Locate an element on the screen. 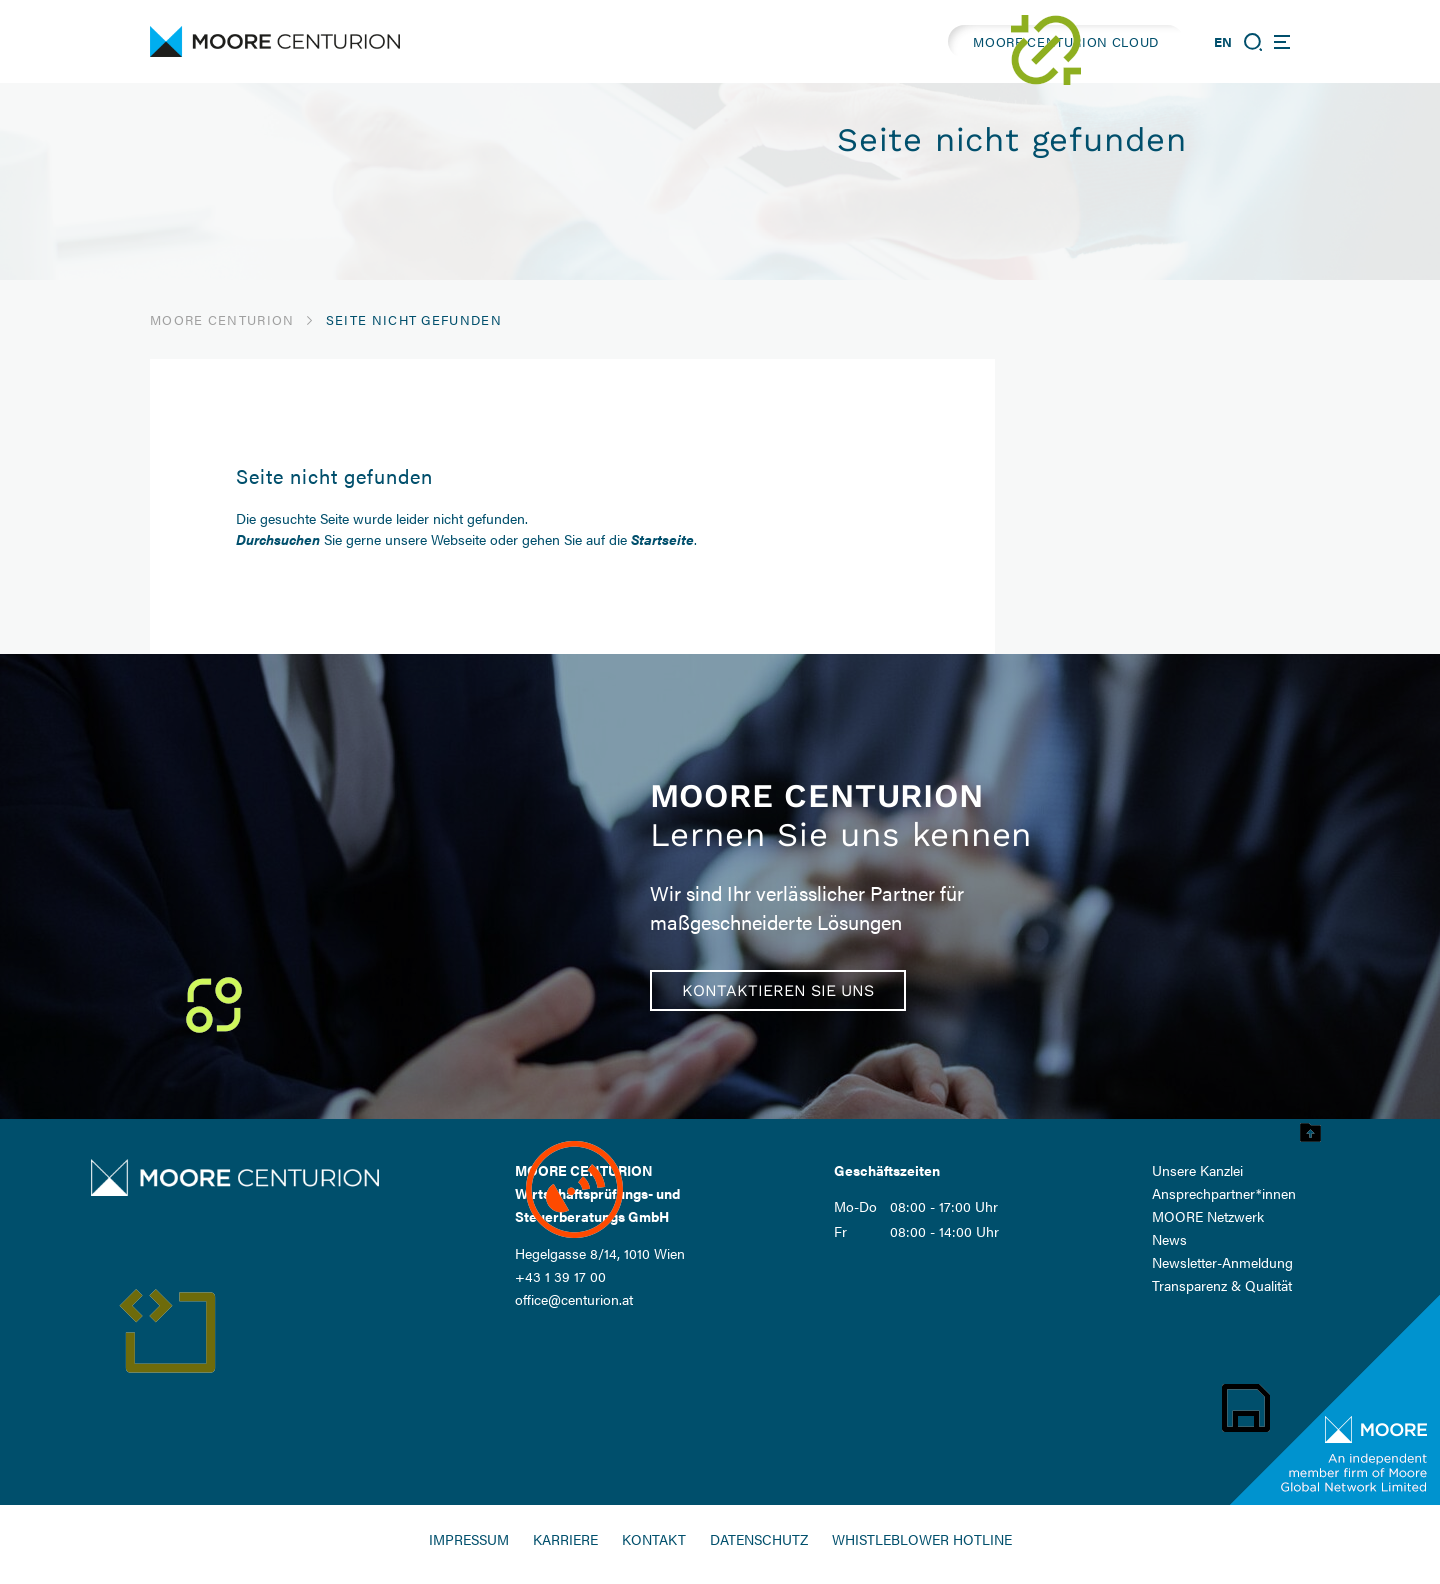  exchange or convert currency is located at coordinates (214, 1005).